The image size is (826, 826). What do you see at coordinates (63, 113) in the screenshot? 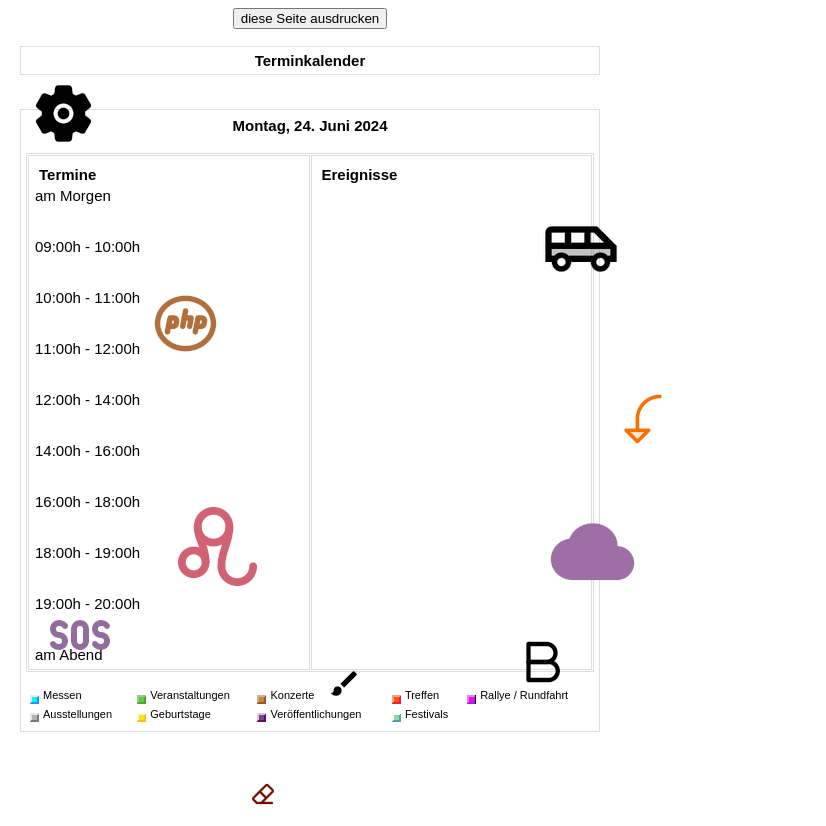
I see `open settings menu` at bounding box center [63, 113].